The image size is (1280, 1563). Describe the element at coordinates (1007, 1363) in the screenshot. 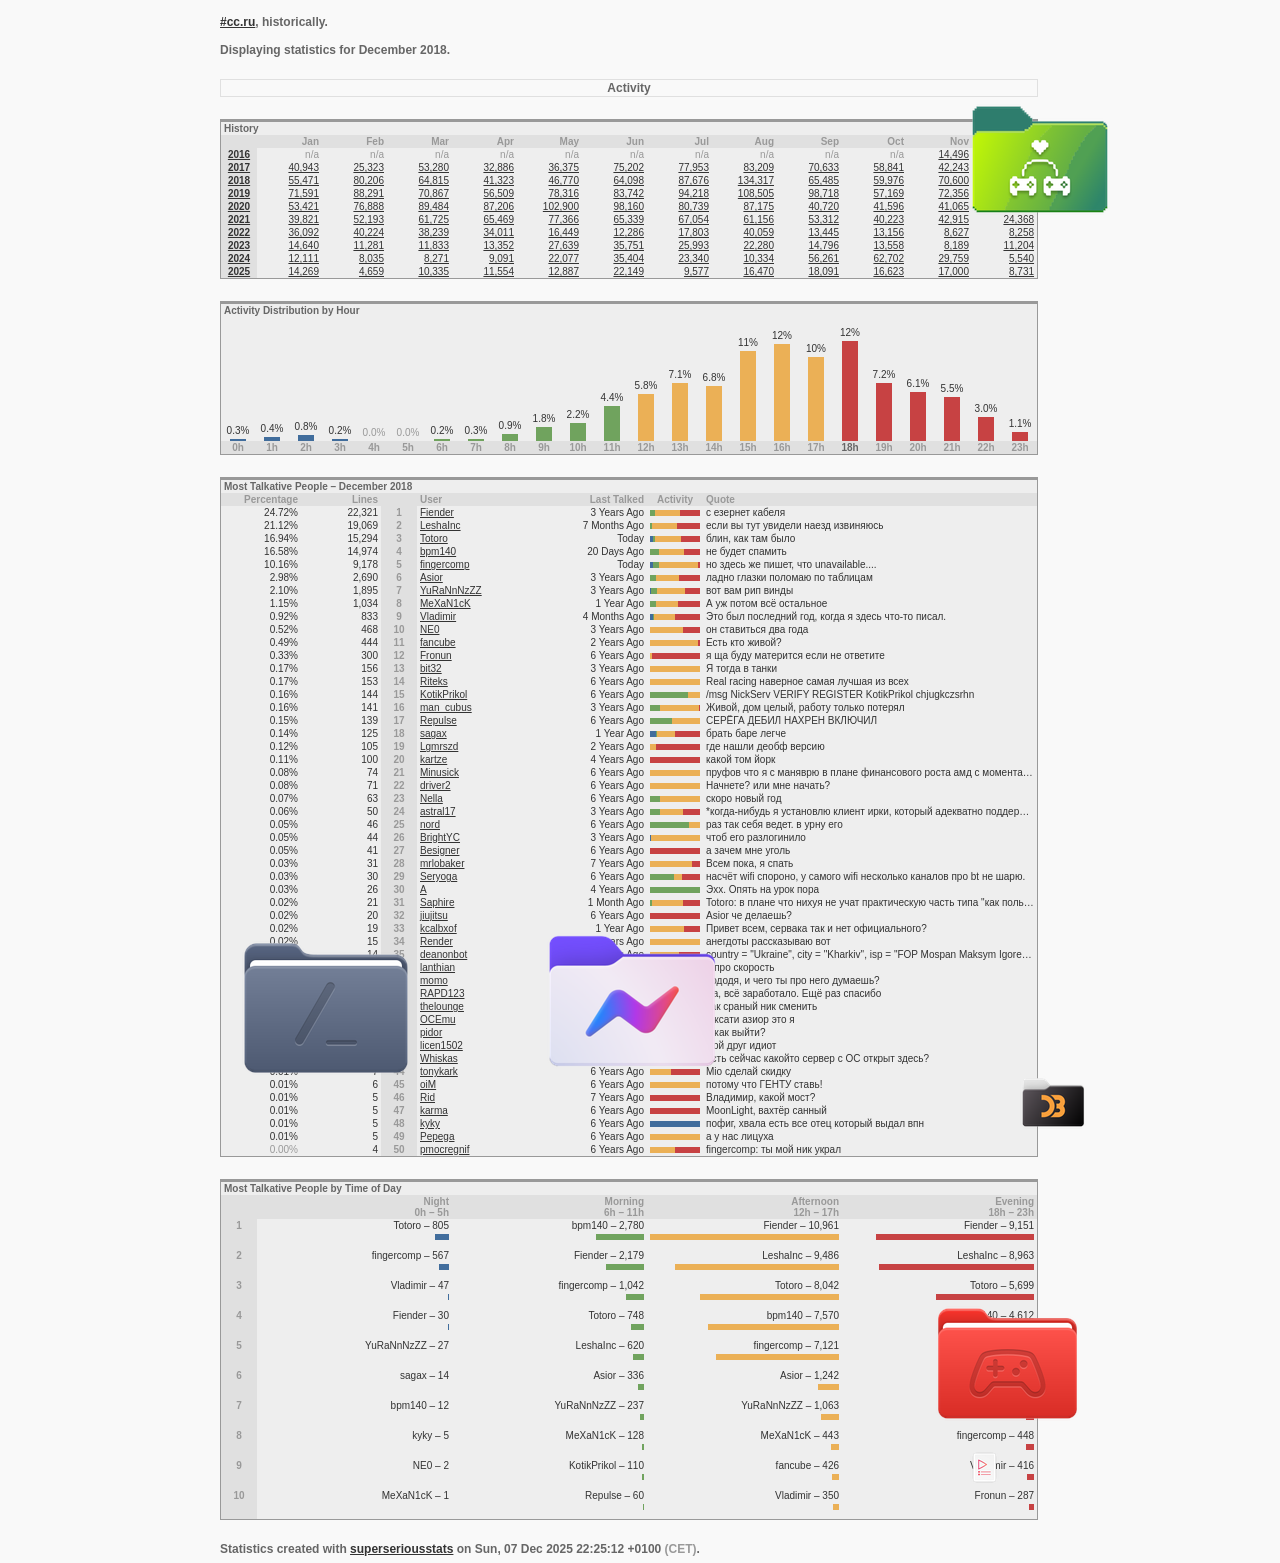

I see `open your games folder` at that location.